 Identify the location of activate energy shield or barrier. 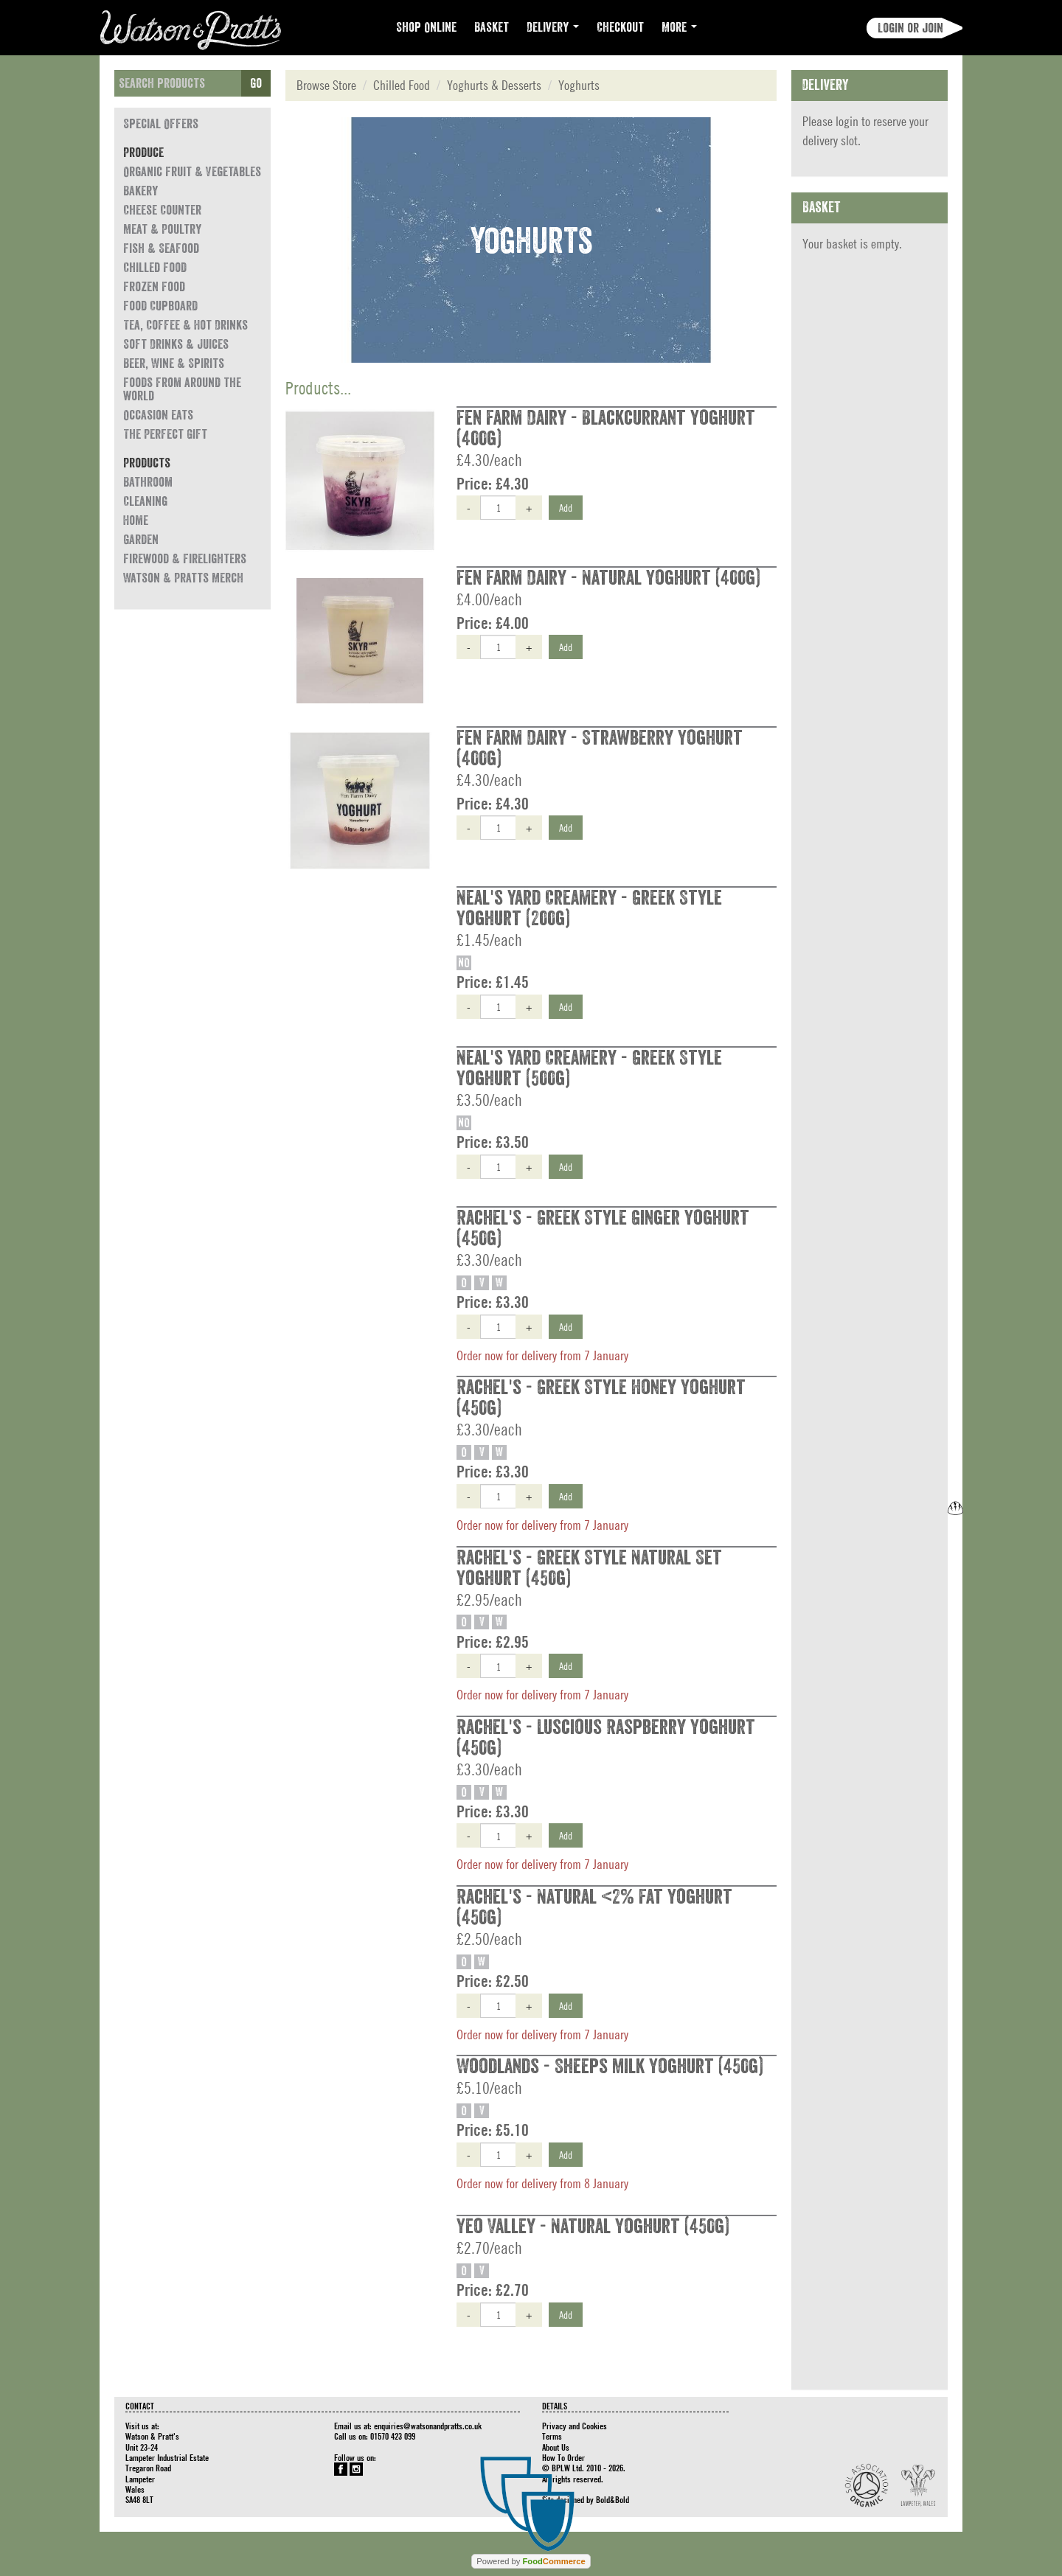
(955, 1508).